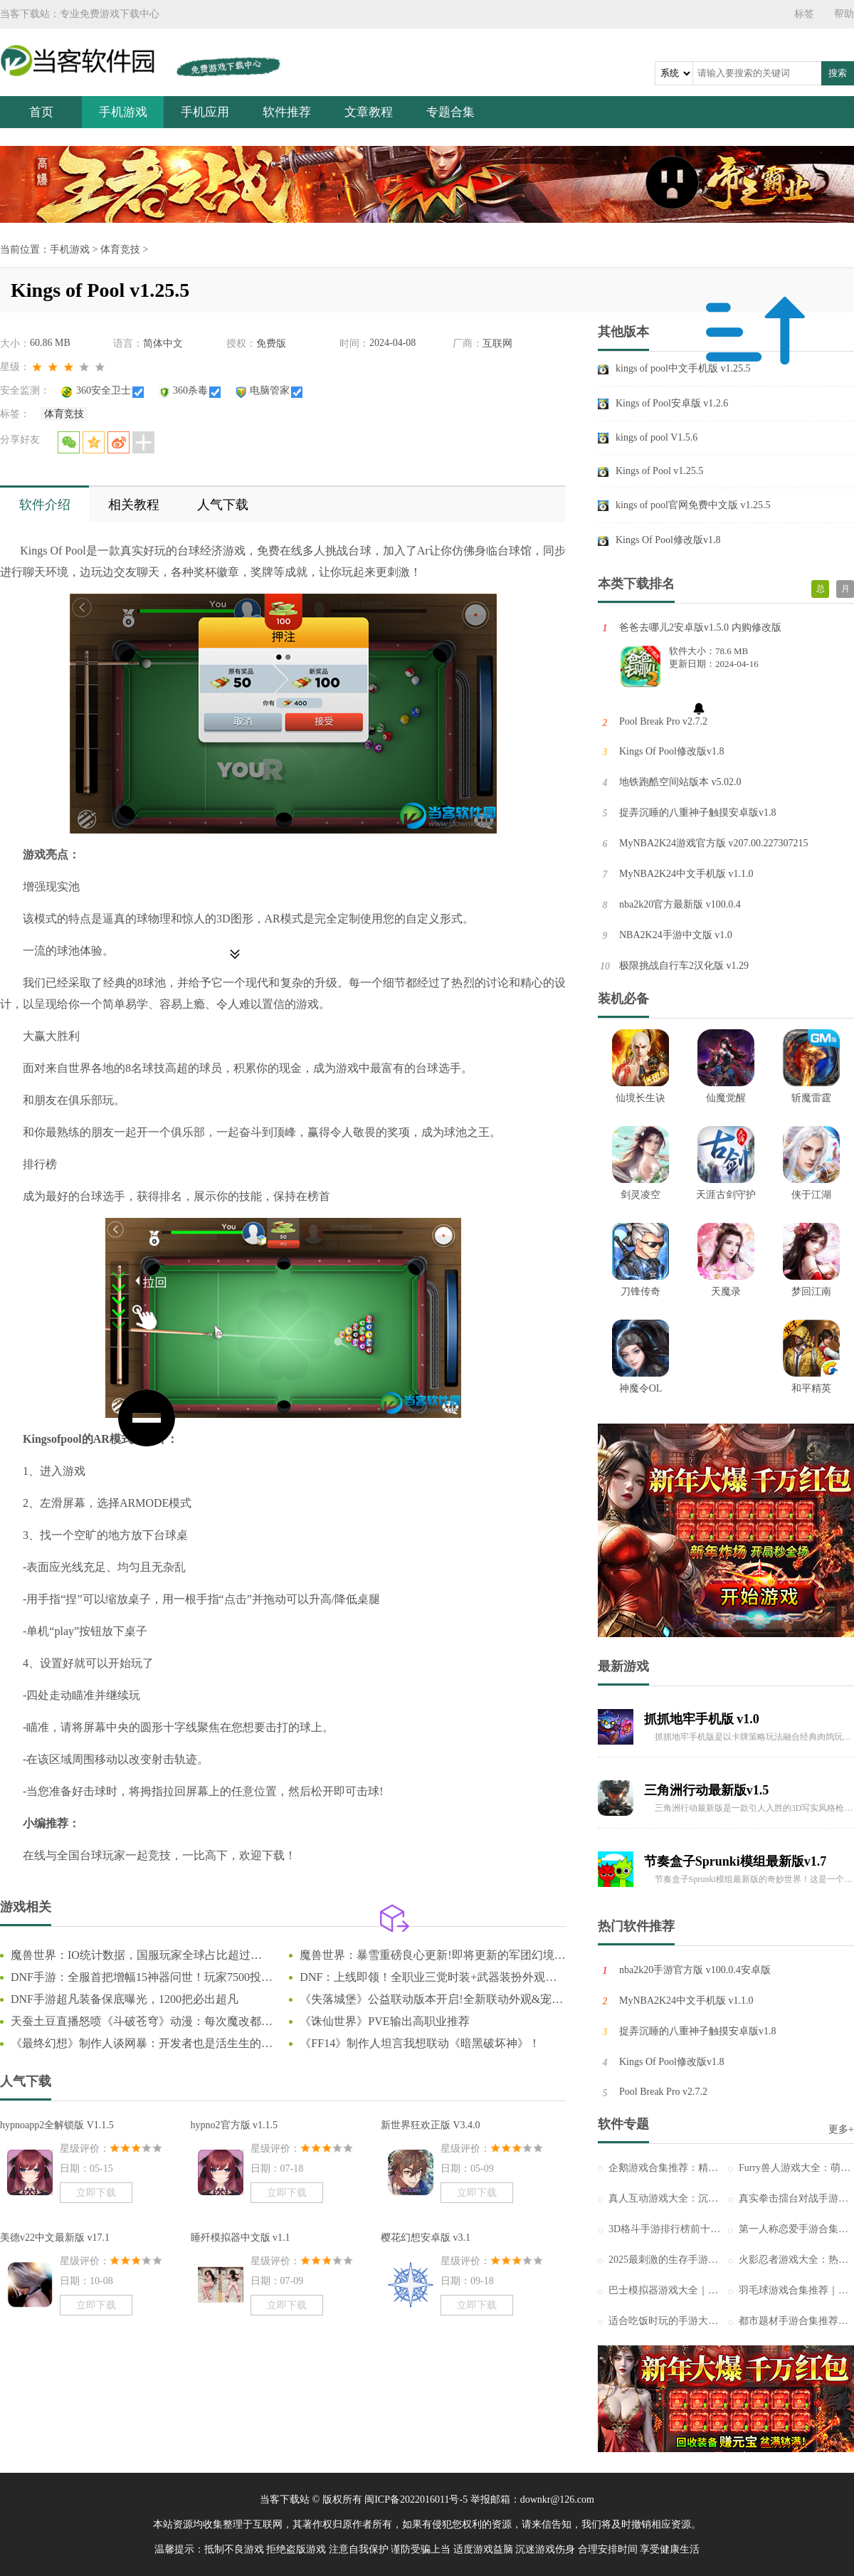  What do you see at coordinates (147, 1418) in the screenshot?
I see `access denied or blocked action` at bounding box center [147, 1418].